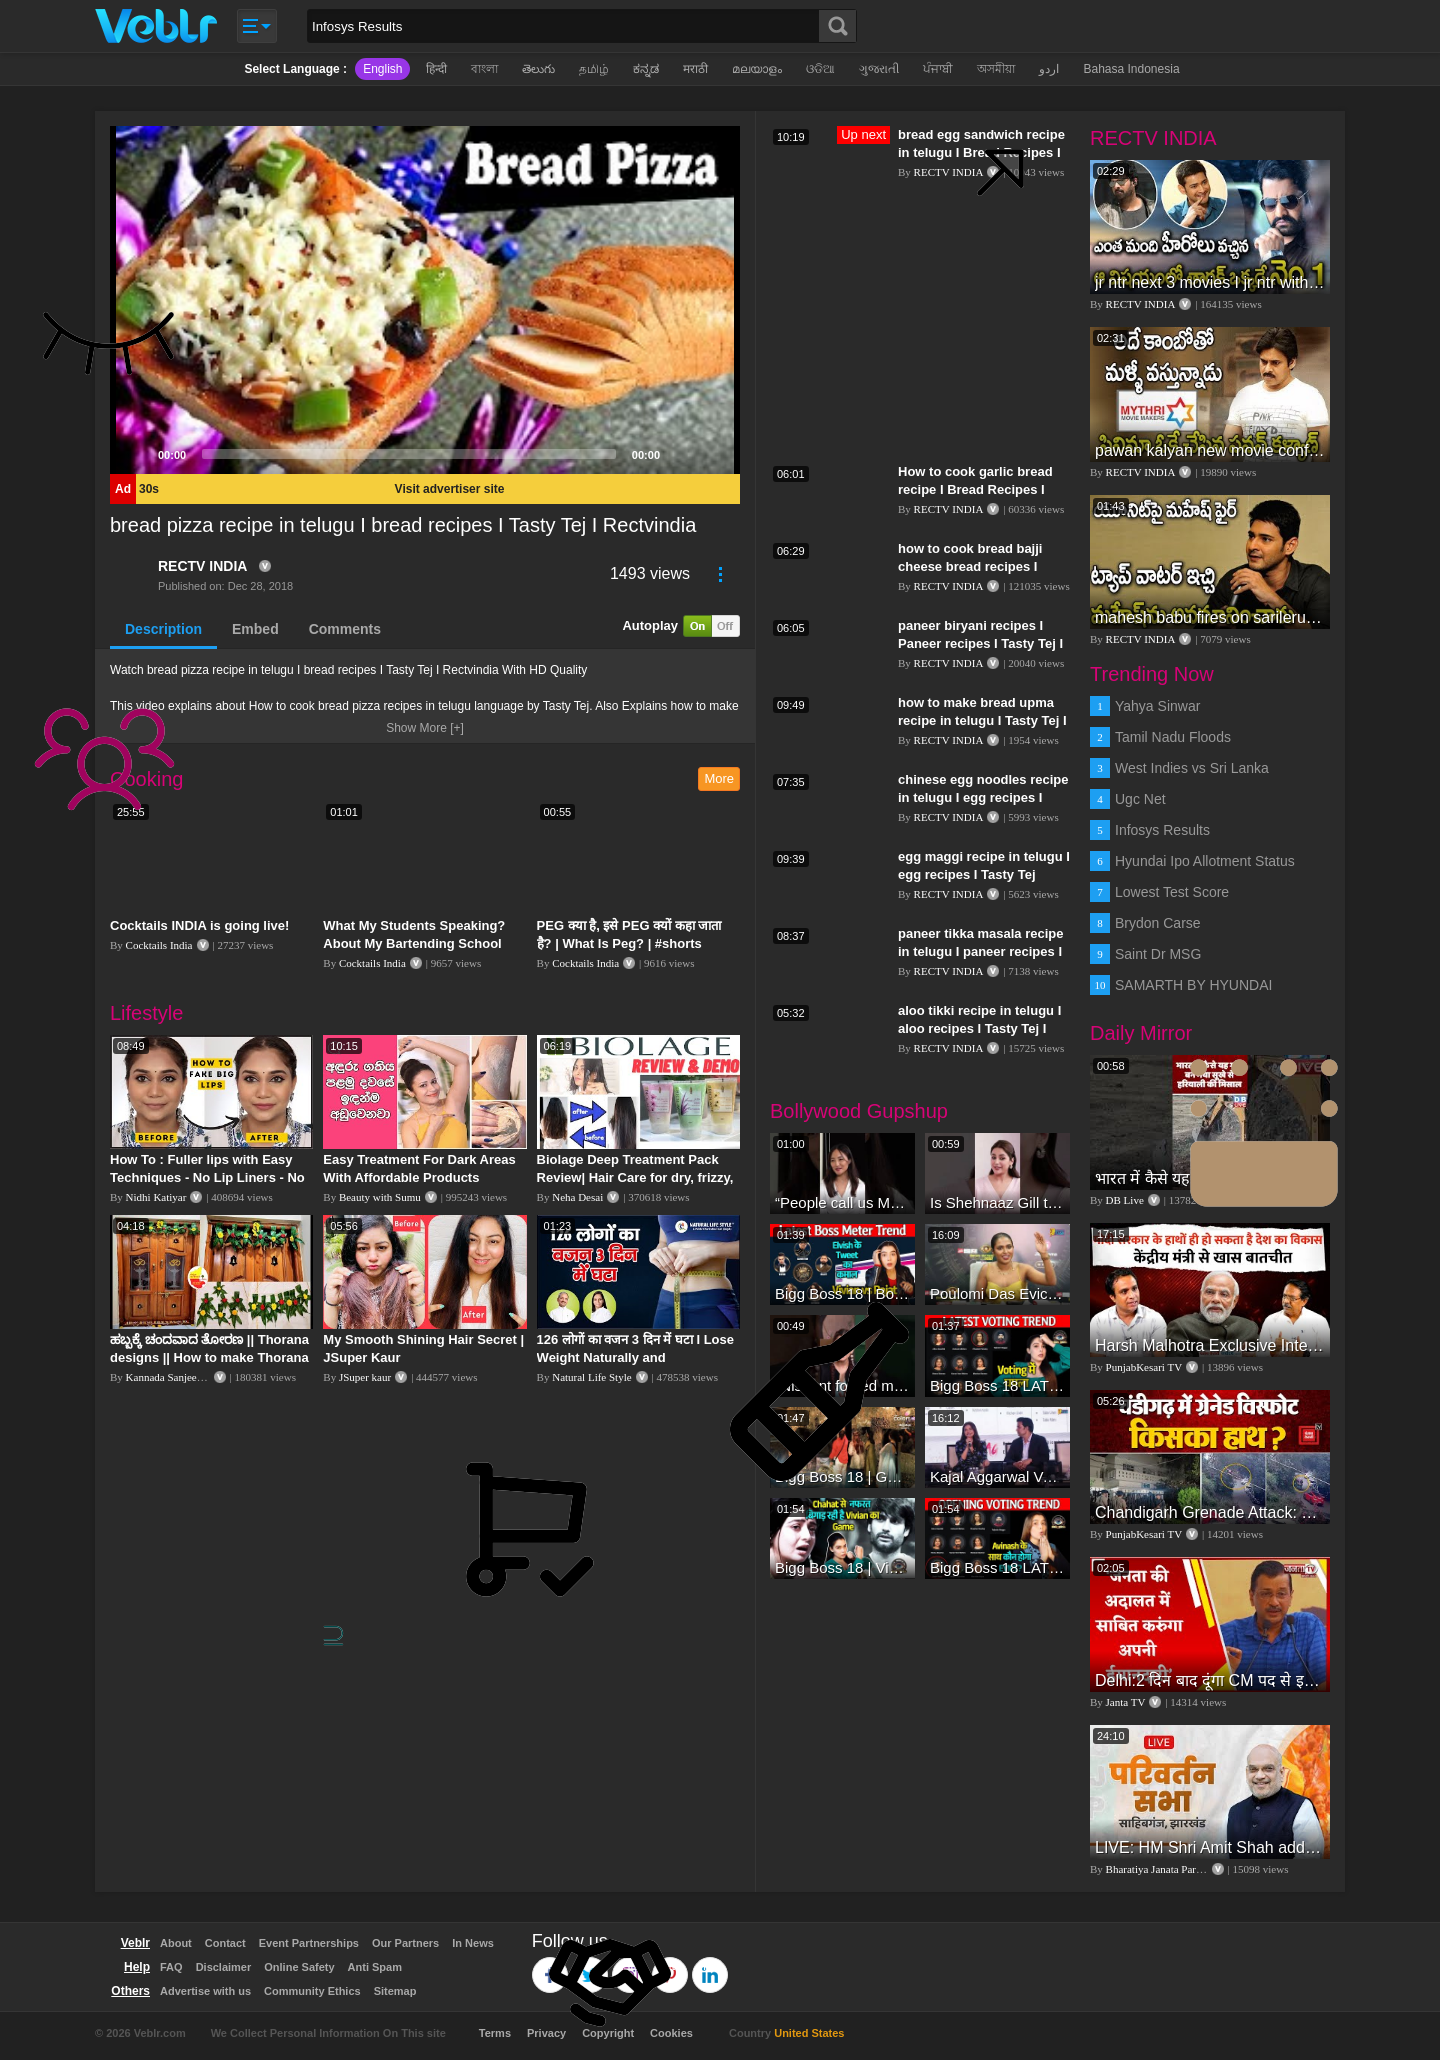 This screenshot has height=2060, width=1440. What do you see at coordinates (1264, 1133) in the screenshot?
I see `align content to bottom of container` at bounding box center [1264, 1133].